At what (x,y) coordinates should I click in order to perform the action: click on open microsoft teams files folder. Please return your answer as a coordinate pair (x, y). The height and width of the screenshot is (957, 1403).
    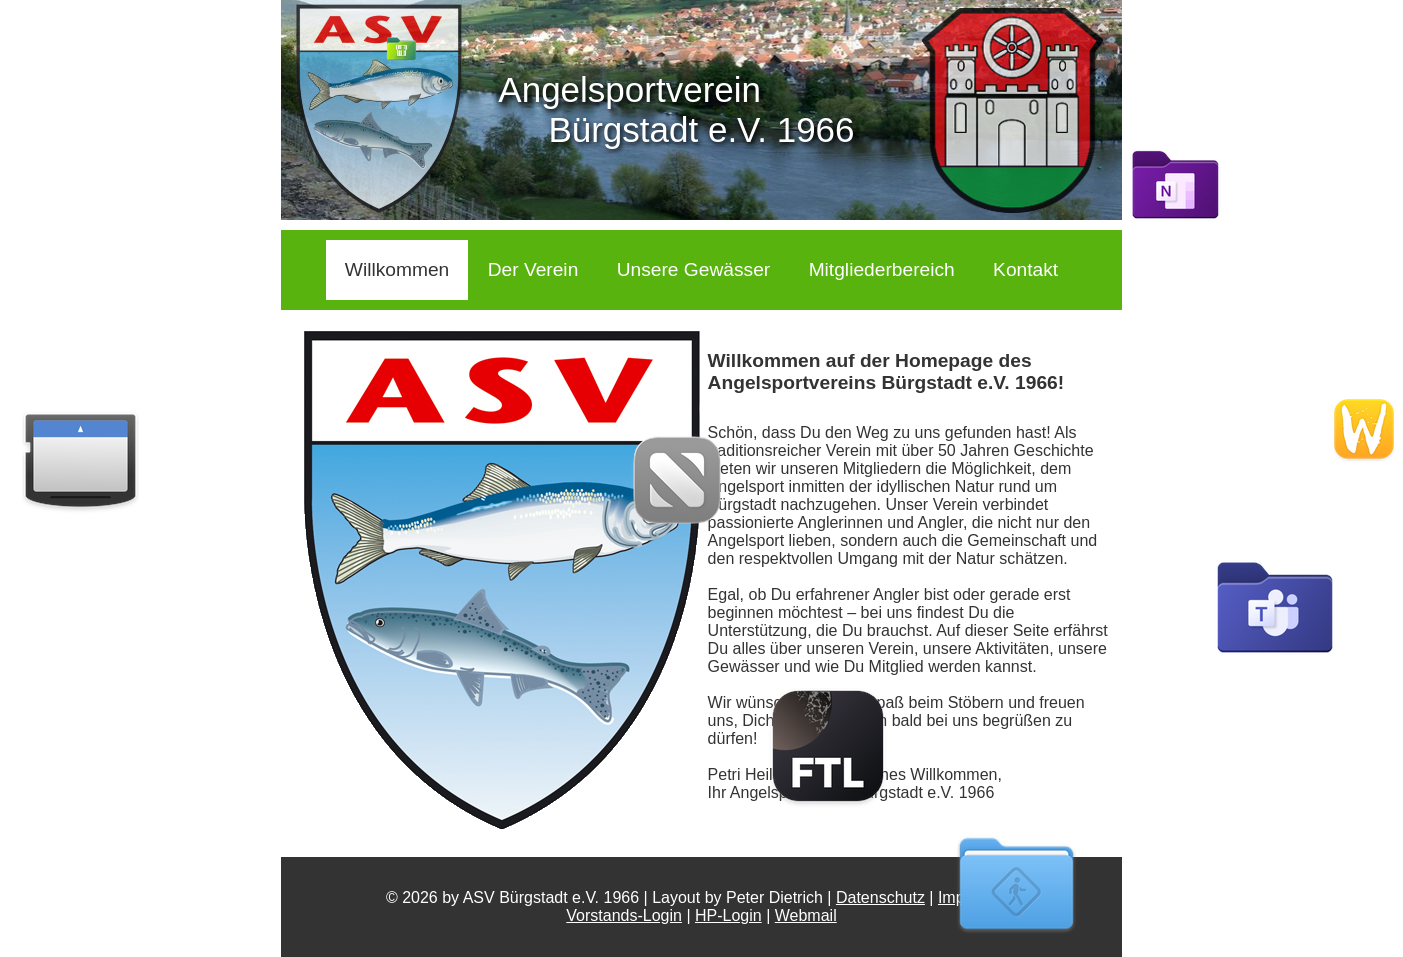
    Looking at the image, I should click on (1274, 610).